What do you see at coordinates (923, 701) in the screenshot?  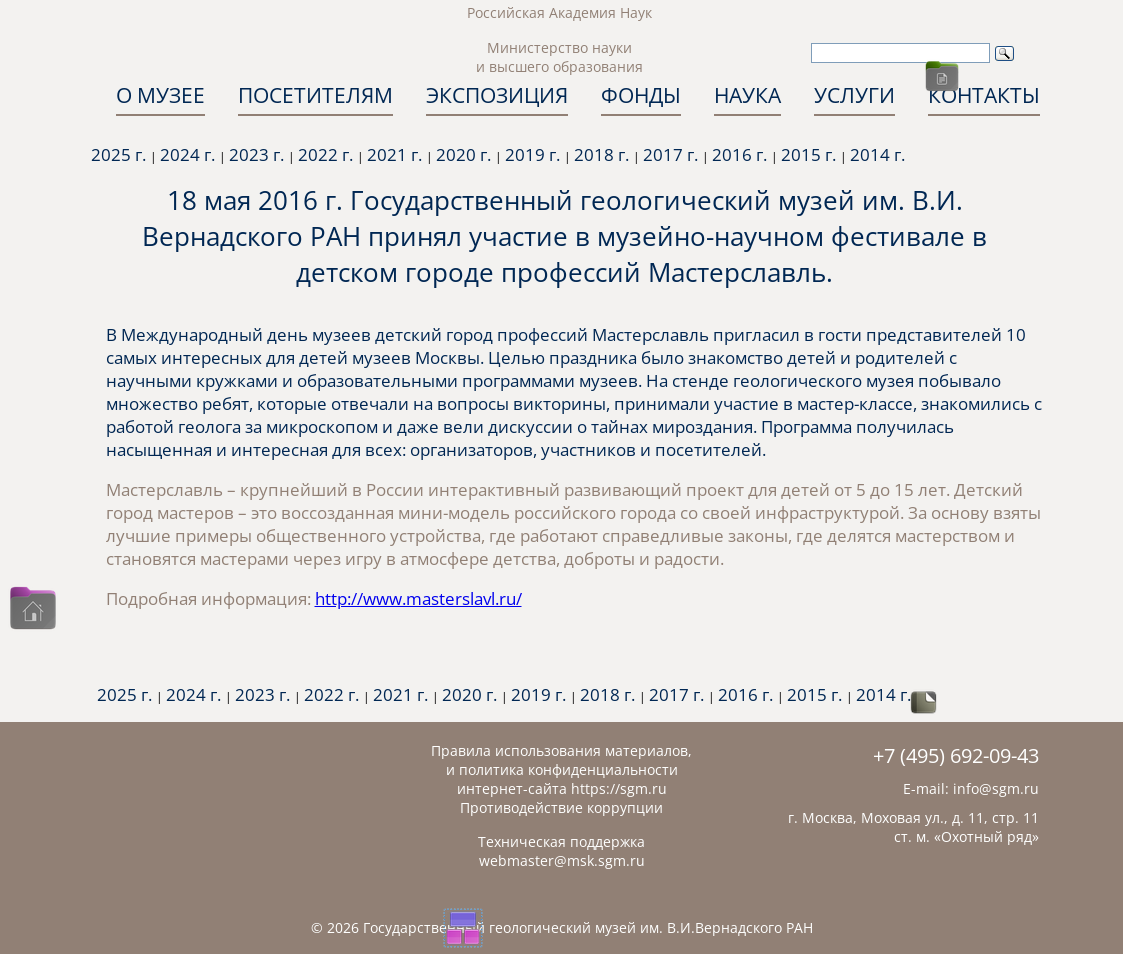 I see `change desktop wallpaper settings` at bounding box center [923, 701].